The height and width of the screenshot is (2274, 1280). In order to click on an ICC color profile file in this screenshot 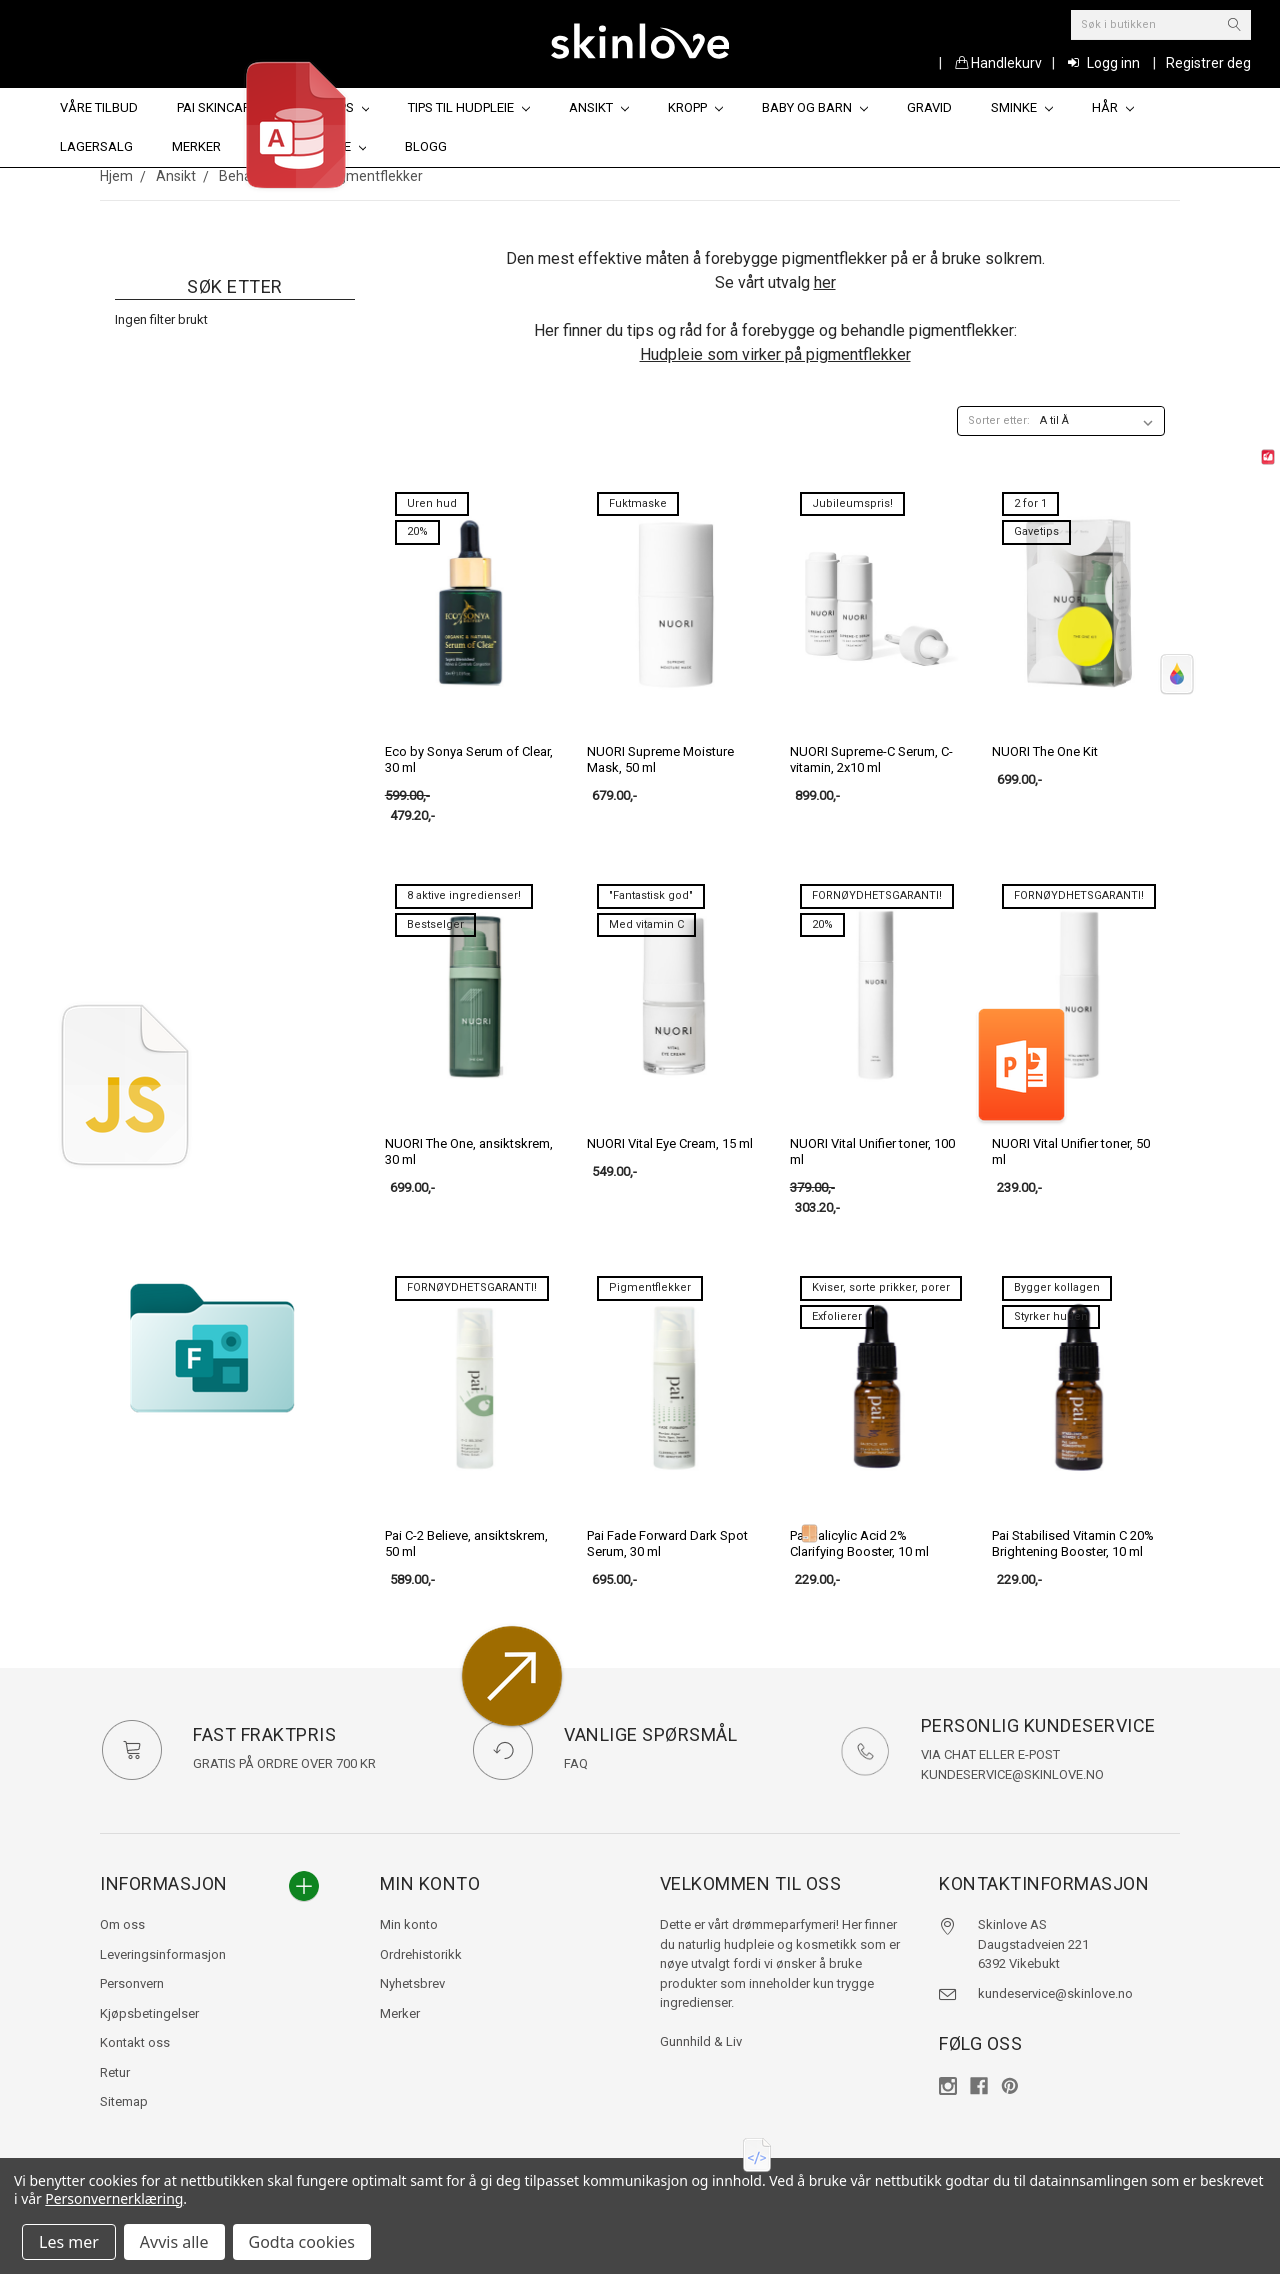, I will do `click(1177, 674)`.